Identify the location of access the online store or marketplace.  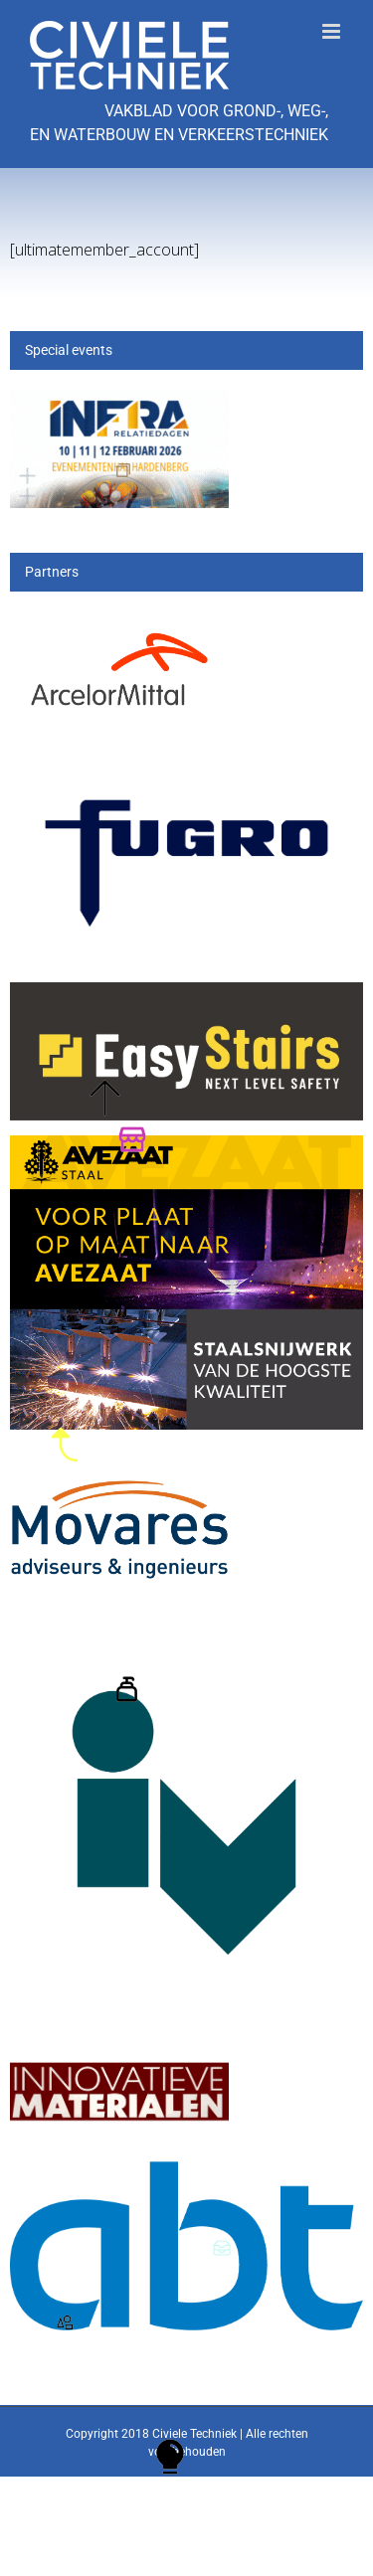
(132, 1139).